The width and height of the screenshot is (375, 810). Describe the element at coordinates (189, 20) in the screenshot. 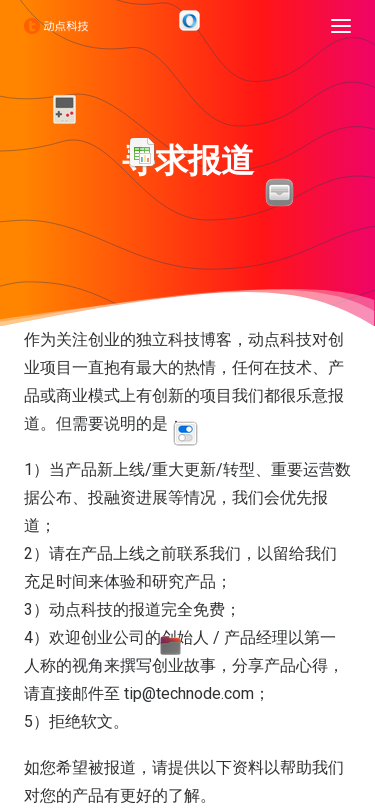

I see `open opera beta browser` at that location.